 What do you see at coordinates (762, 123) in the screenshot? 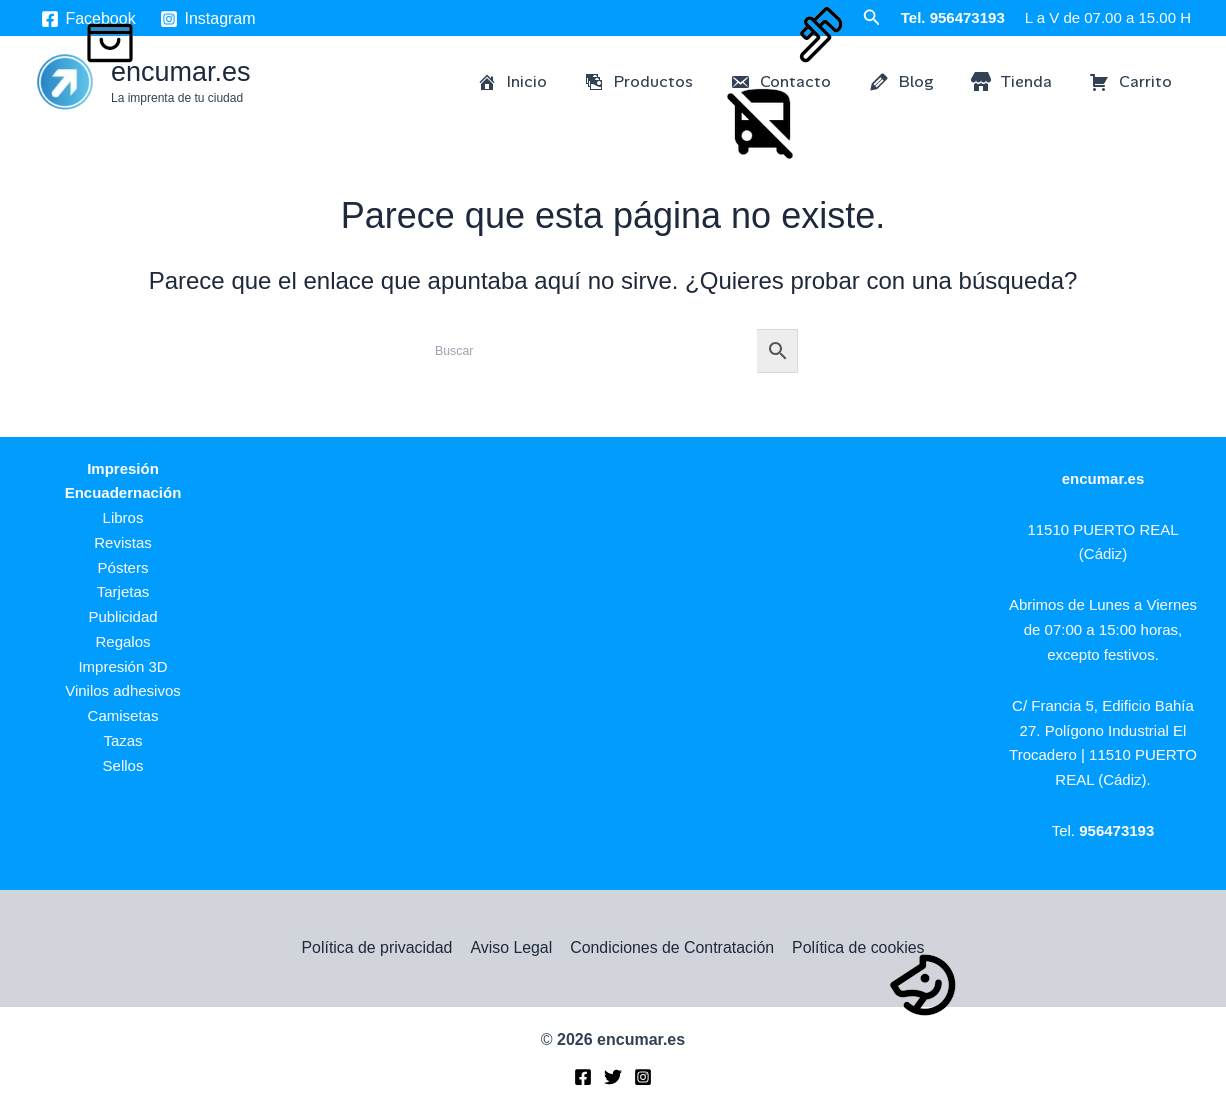
I see `no bus transfer available at this stop` at bounding box center [762, 123].